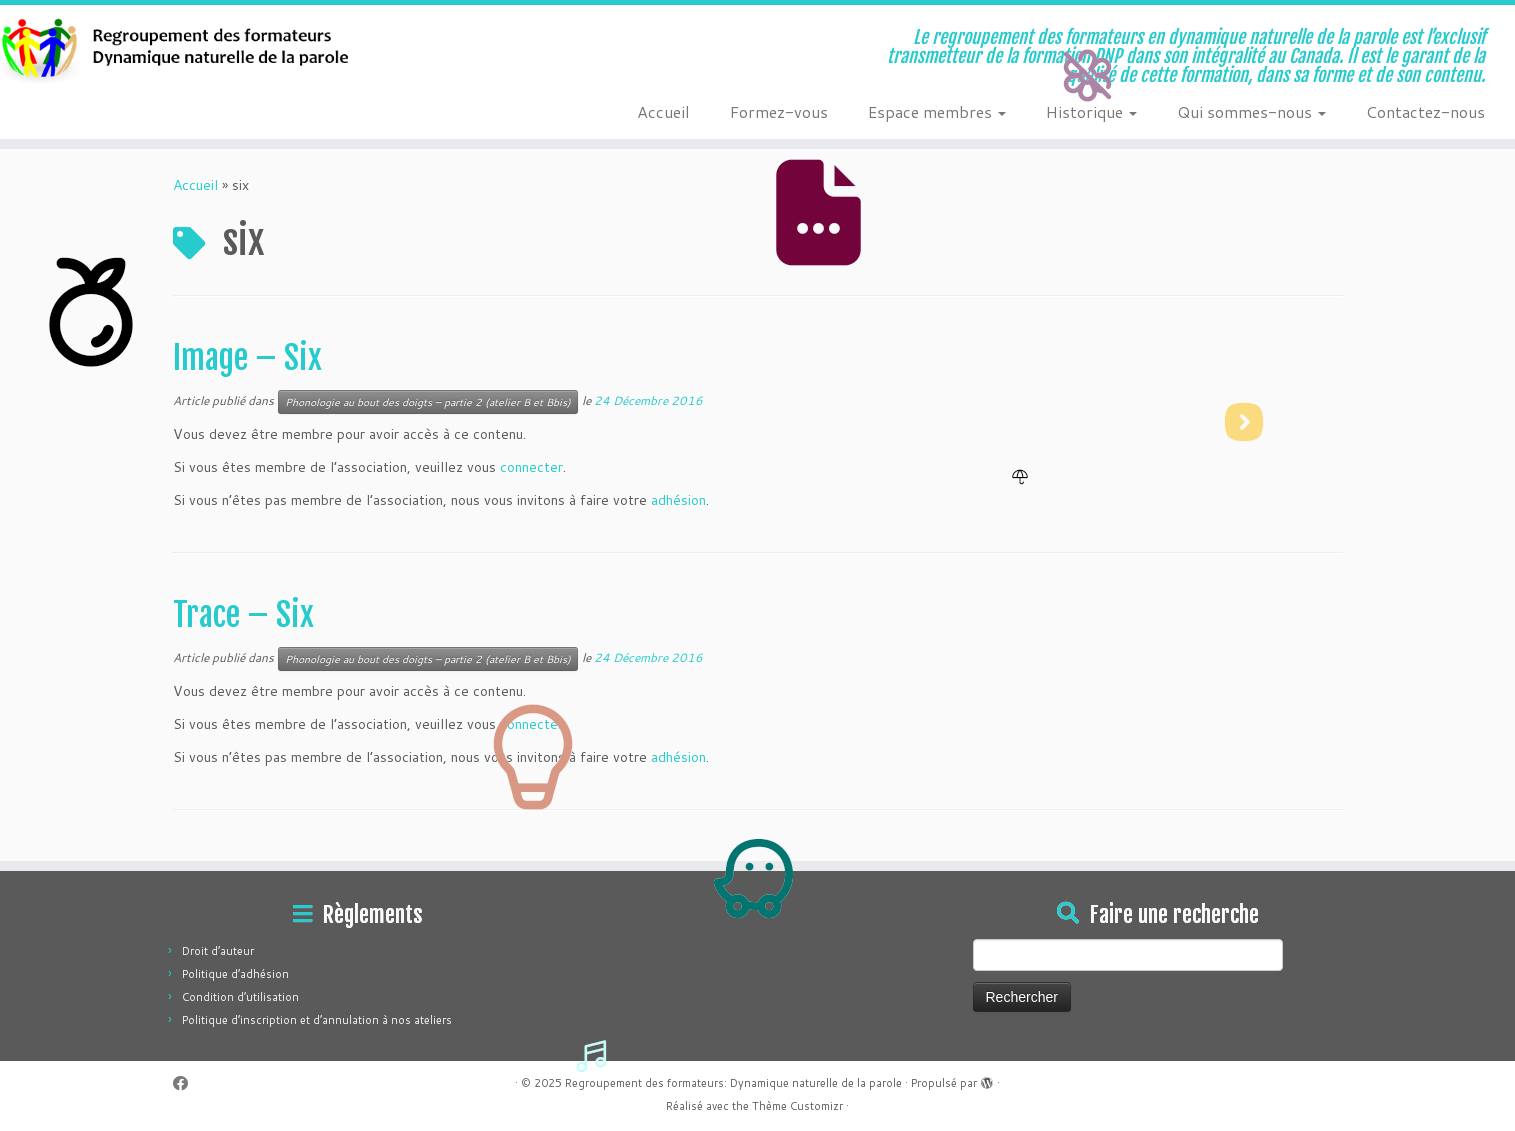 The image size is (1515, 1131). I want to click on disable or hide floral/nature content, so click(1087, 75).